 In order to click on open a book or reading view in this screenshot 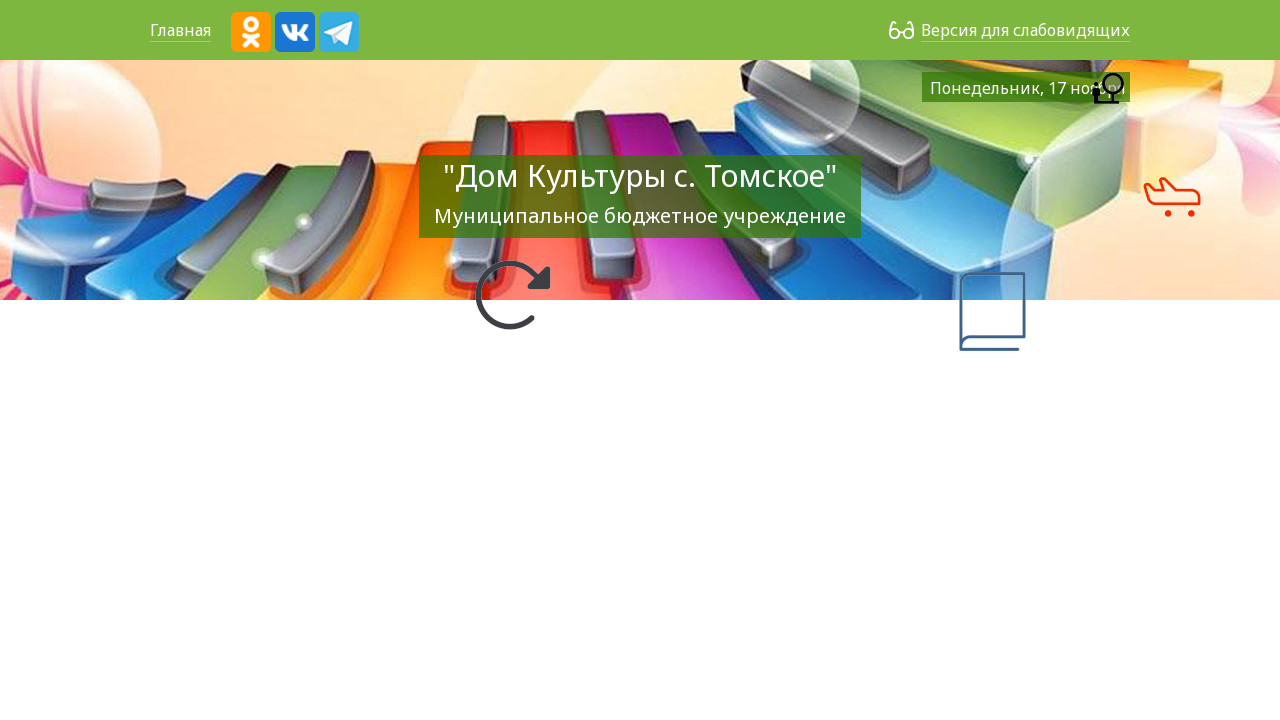, I will do `click(992, 311)`.